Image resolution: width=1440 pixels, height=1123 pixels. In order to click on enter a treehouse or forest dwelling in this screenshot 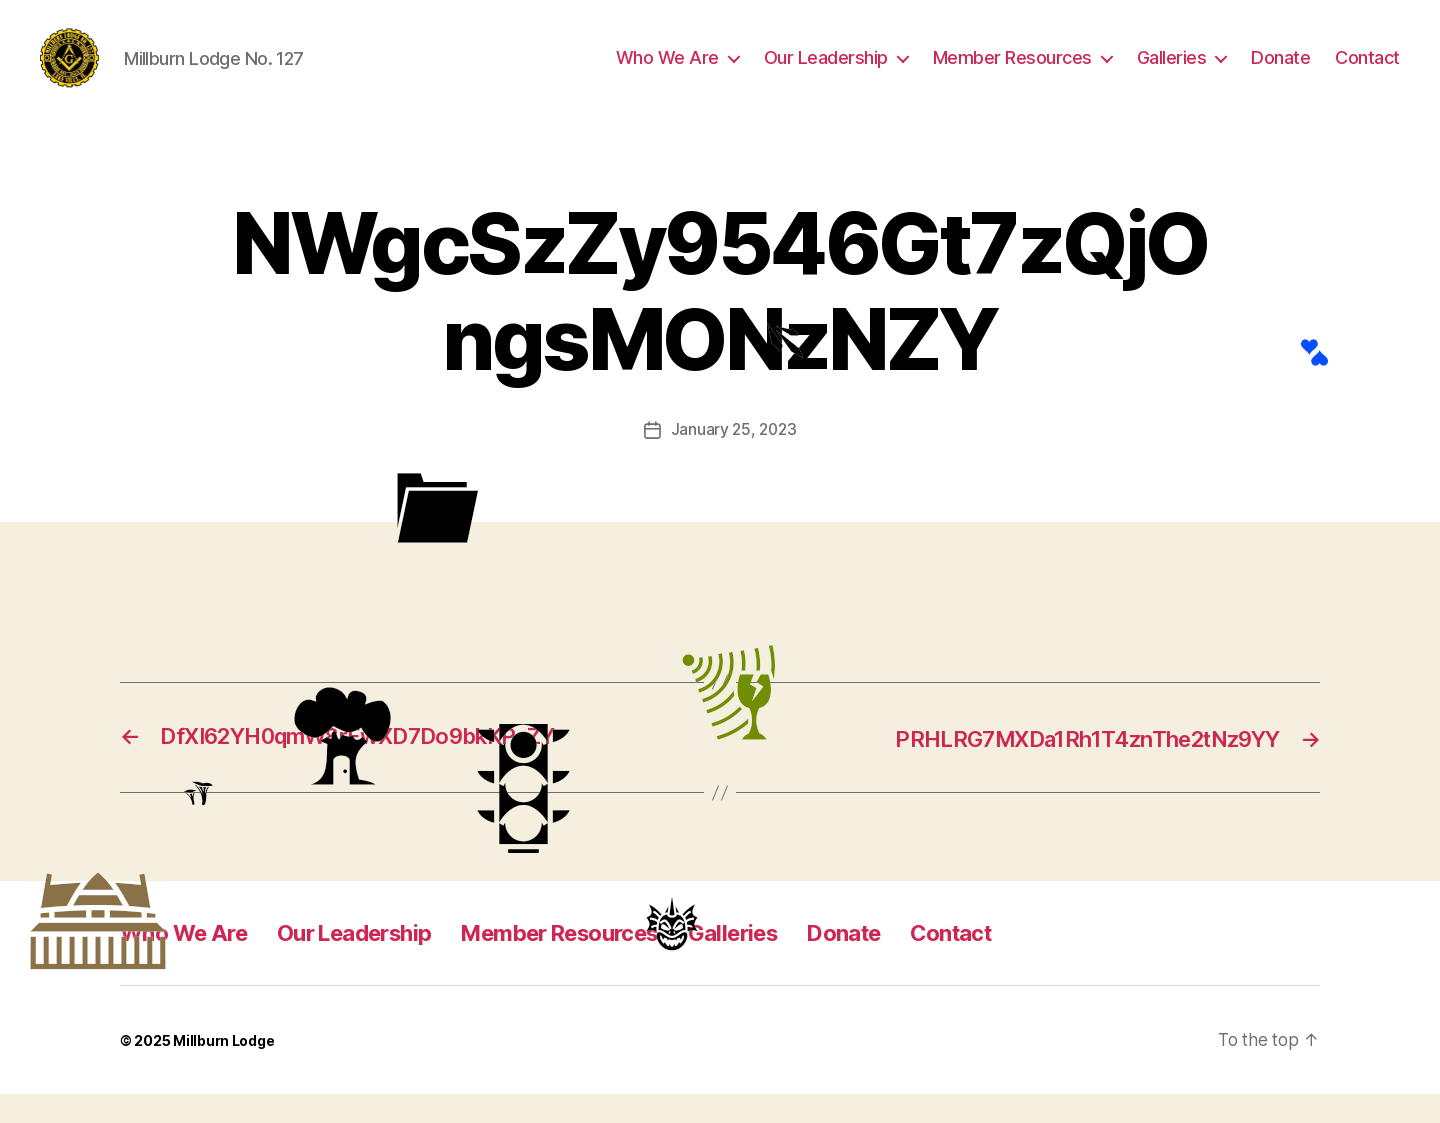, I will do `click(341, 733)`.